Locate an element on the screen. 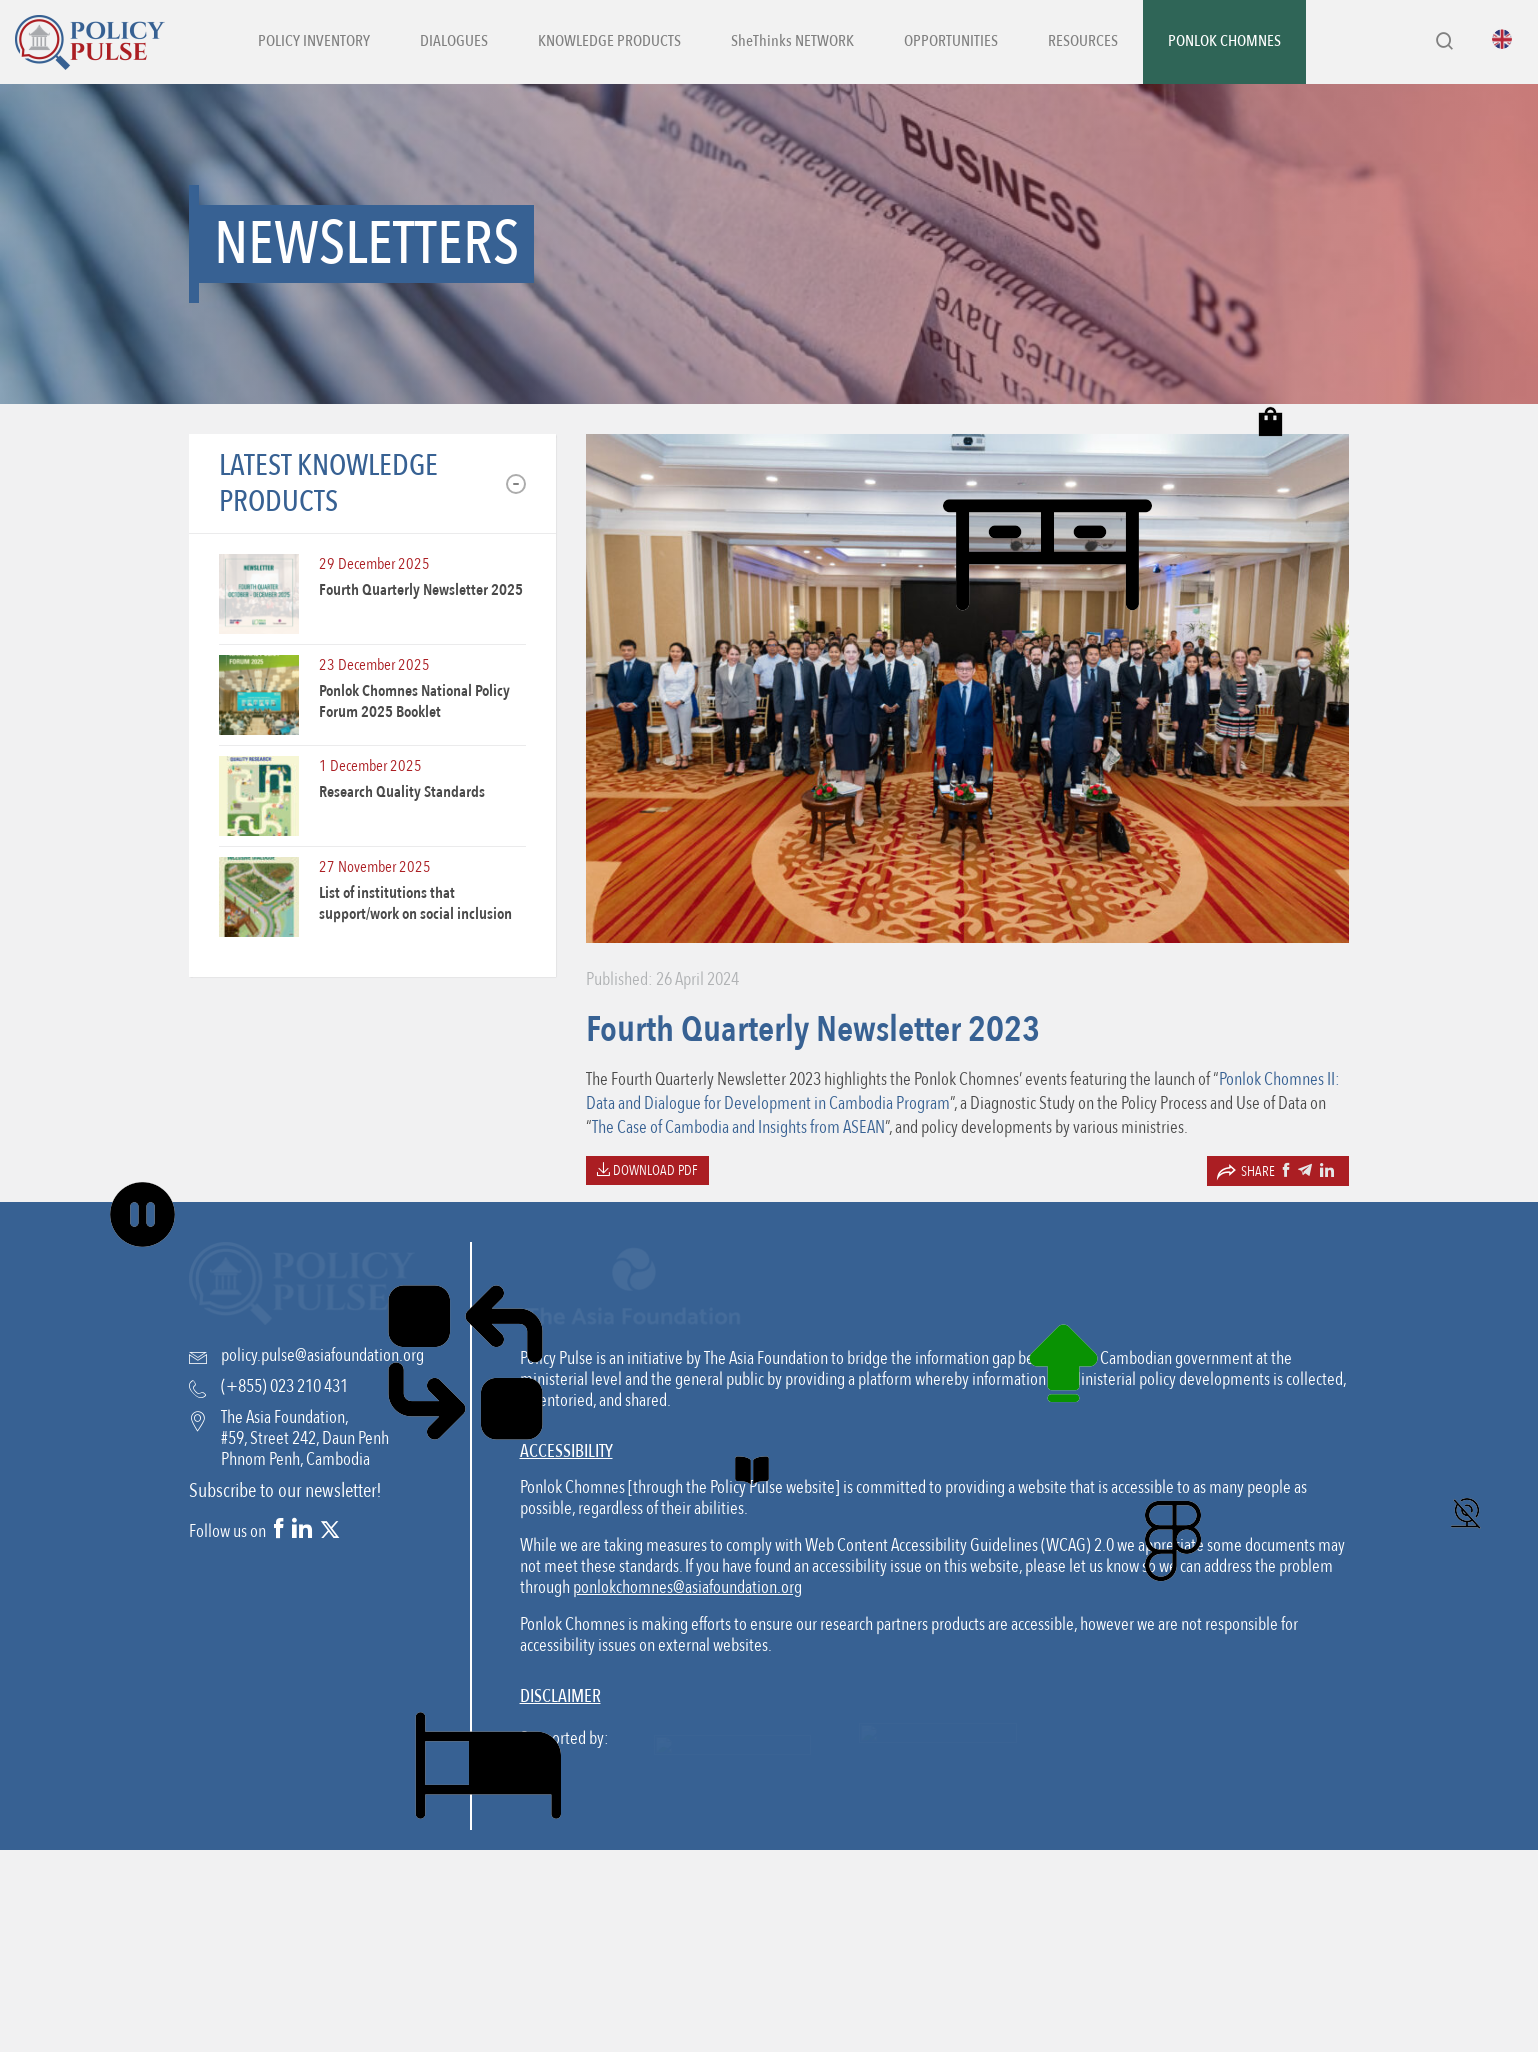  open reading or library section is located at coordinates (752, 1471).